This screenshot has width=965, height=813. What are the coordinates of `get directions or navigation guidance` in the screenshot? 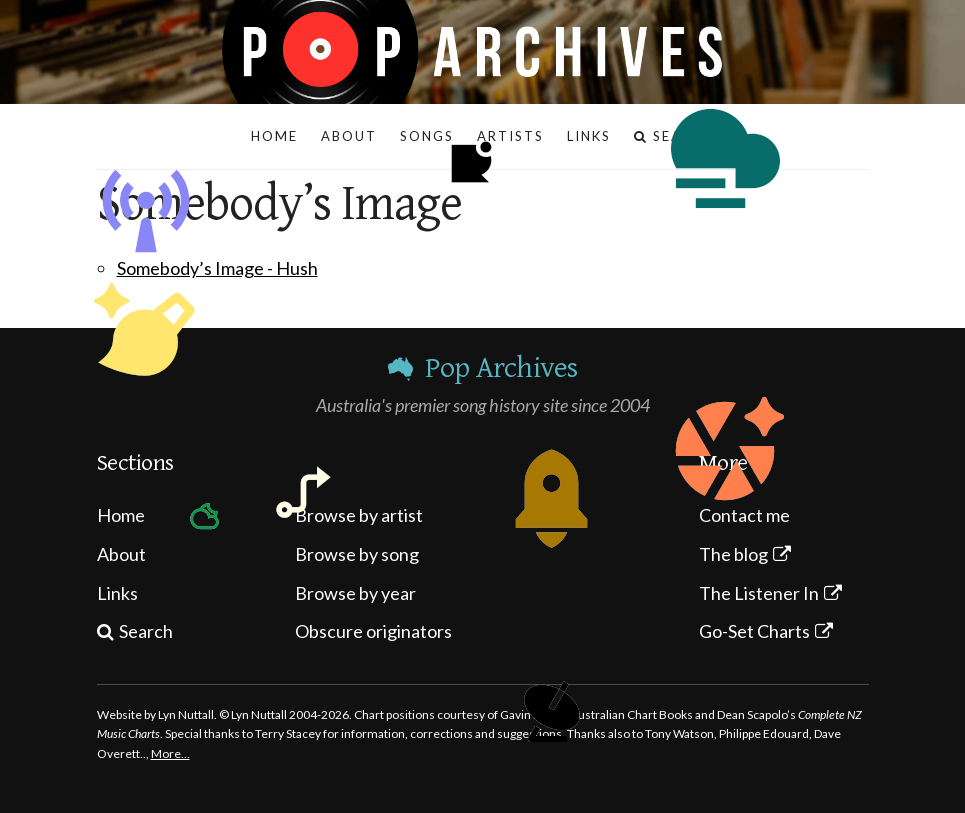 It's located at (303, 493).